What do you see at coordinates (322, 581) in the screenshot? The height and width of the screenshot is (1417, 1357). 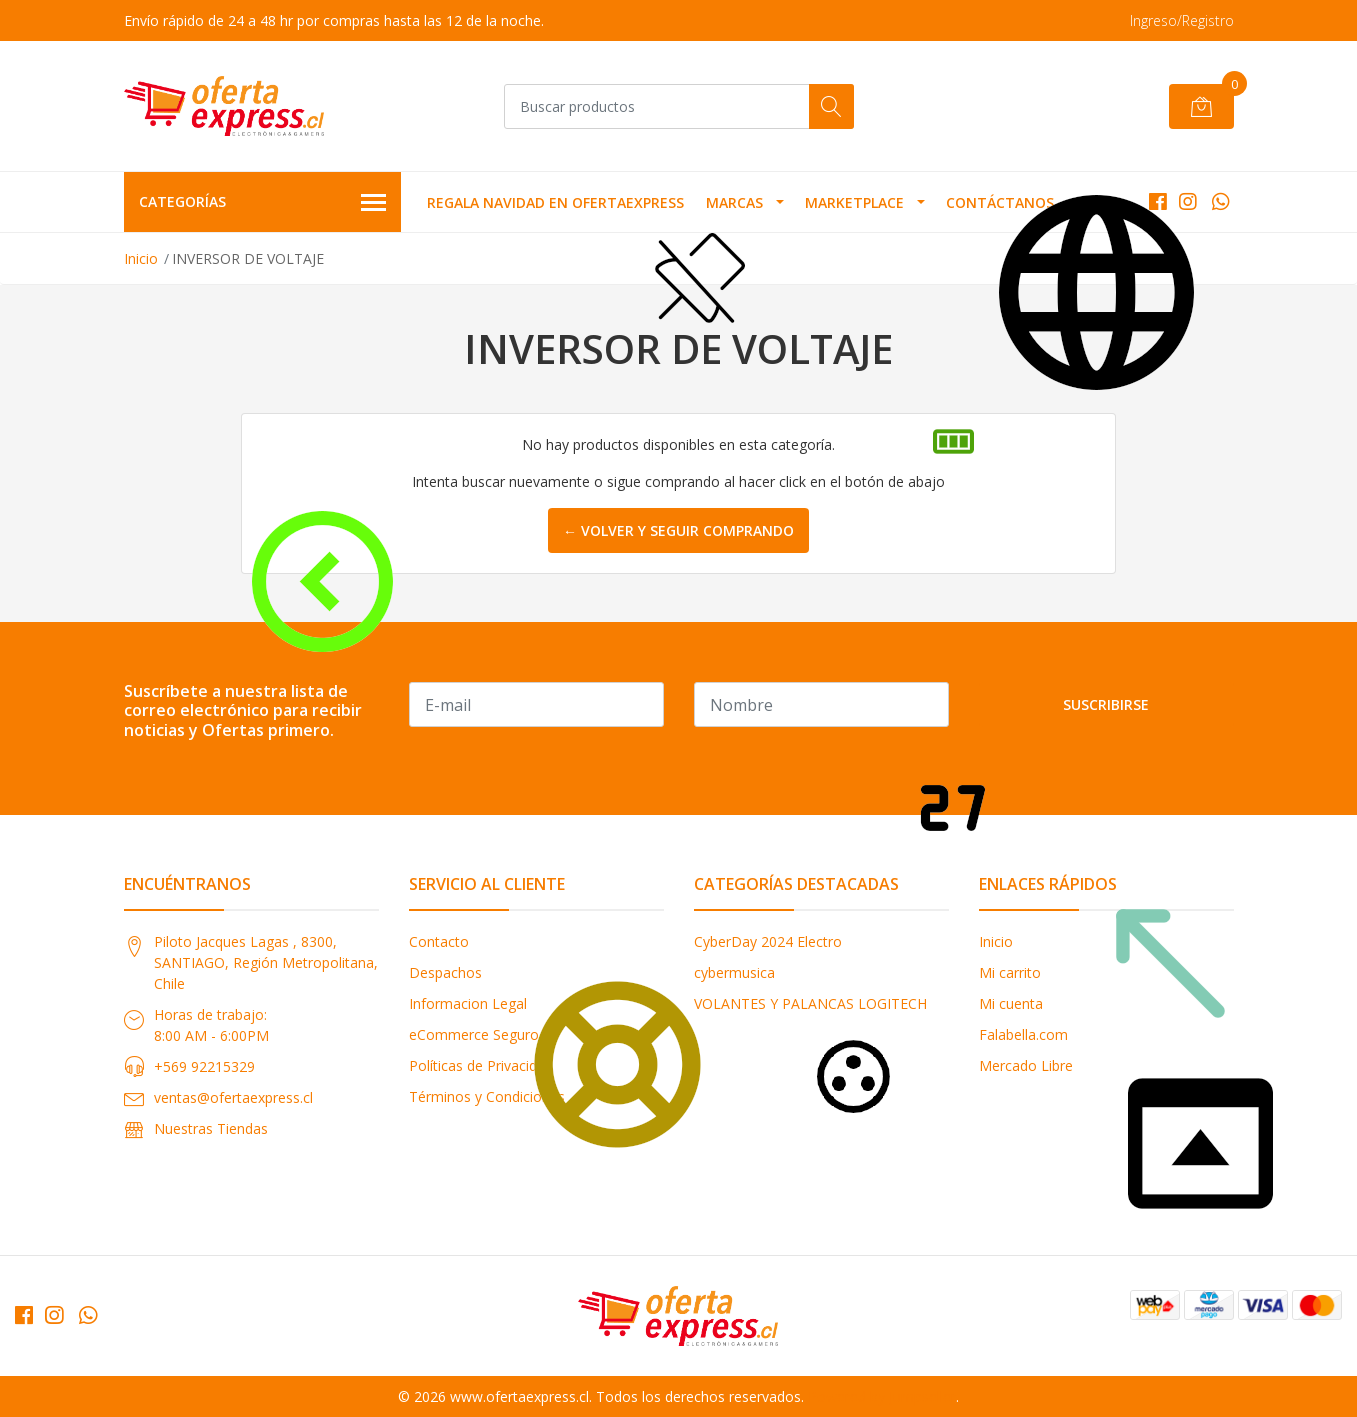 I see `go back to the previous screen` at bounding box center [322, 581].